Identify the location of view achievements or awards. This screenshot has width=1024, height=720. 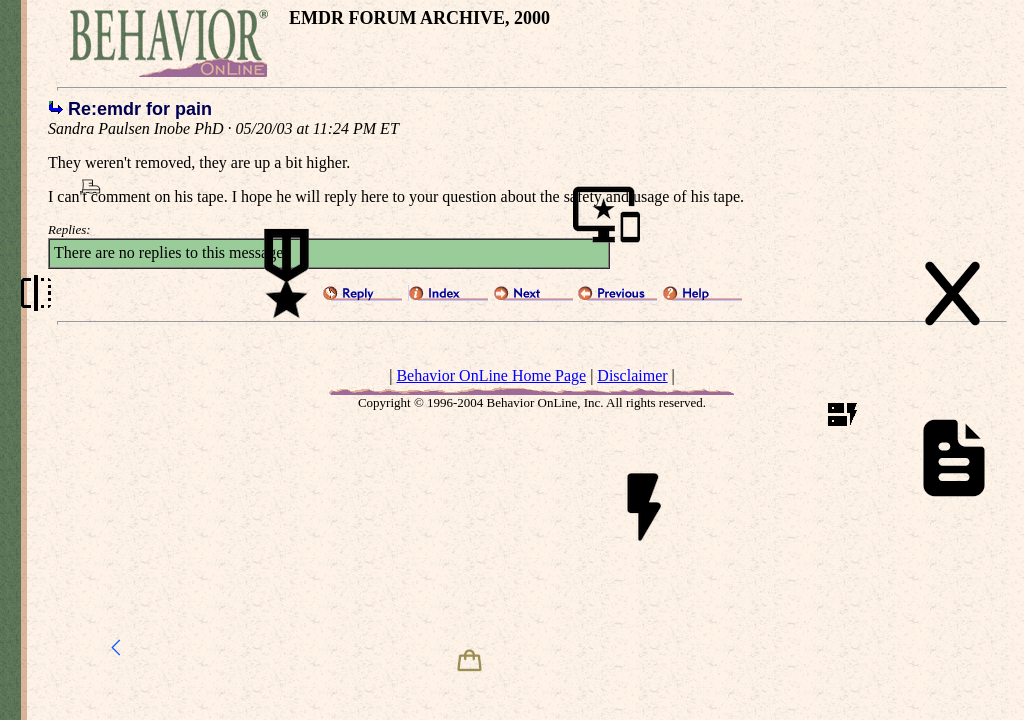
(286, 273).